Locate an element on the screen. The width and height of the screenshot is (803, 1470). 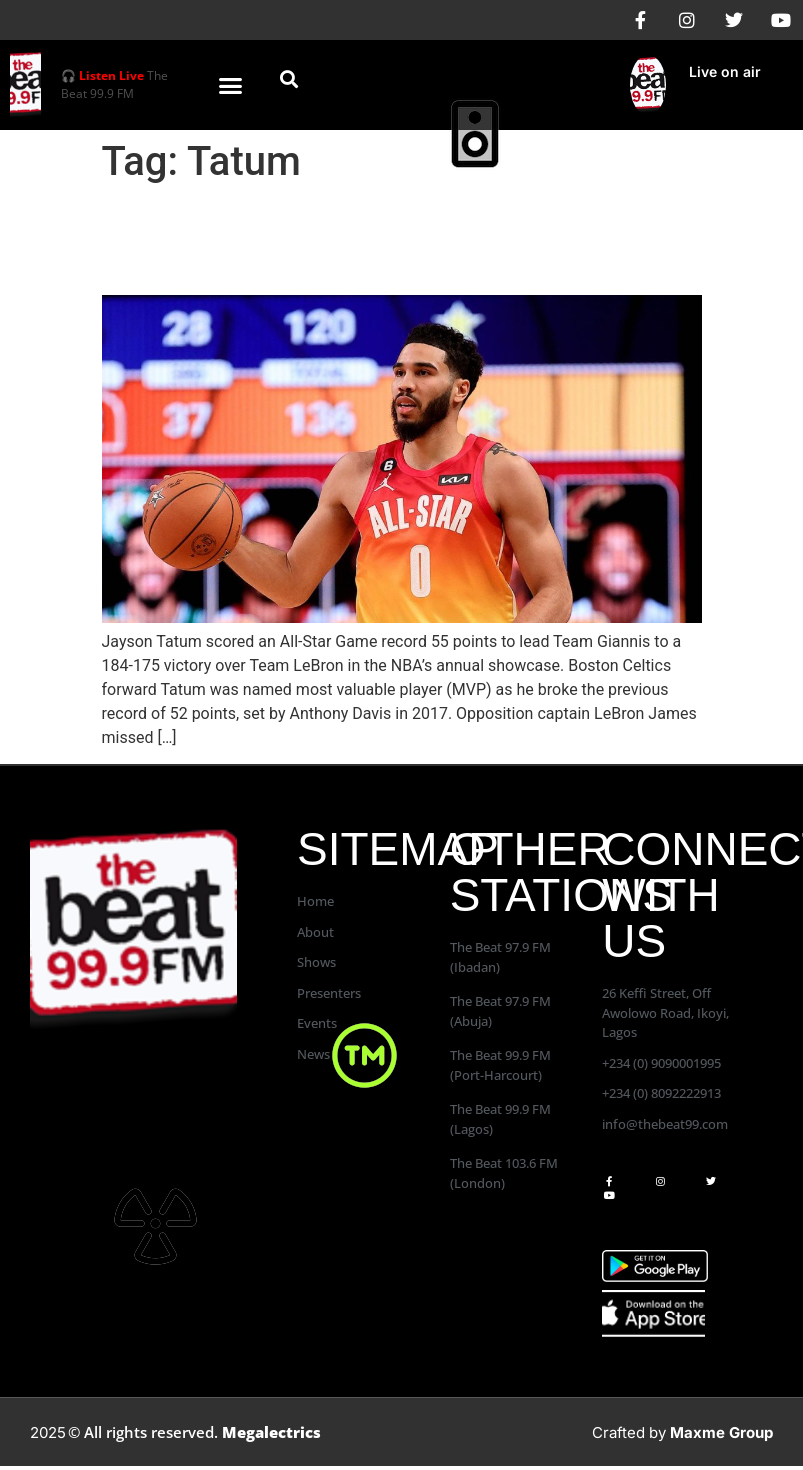
indicates trademarked content or brand is located at coordinates (364, 1055).